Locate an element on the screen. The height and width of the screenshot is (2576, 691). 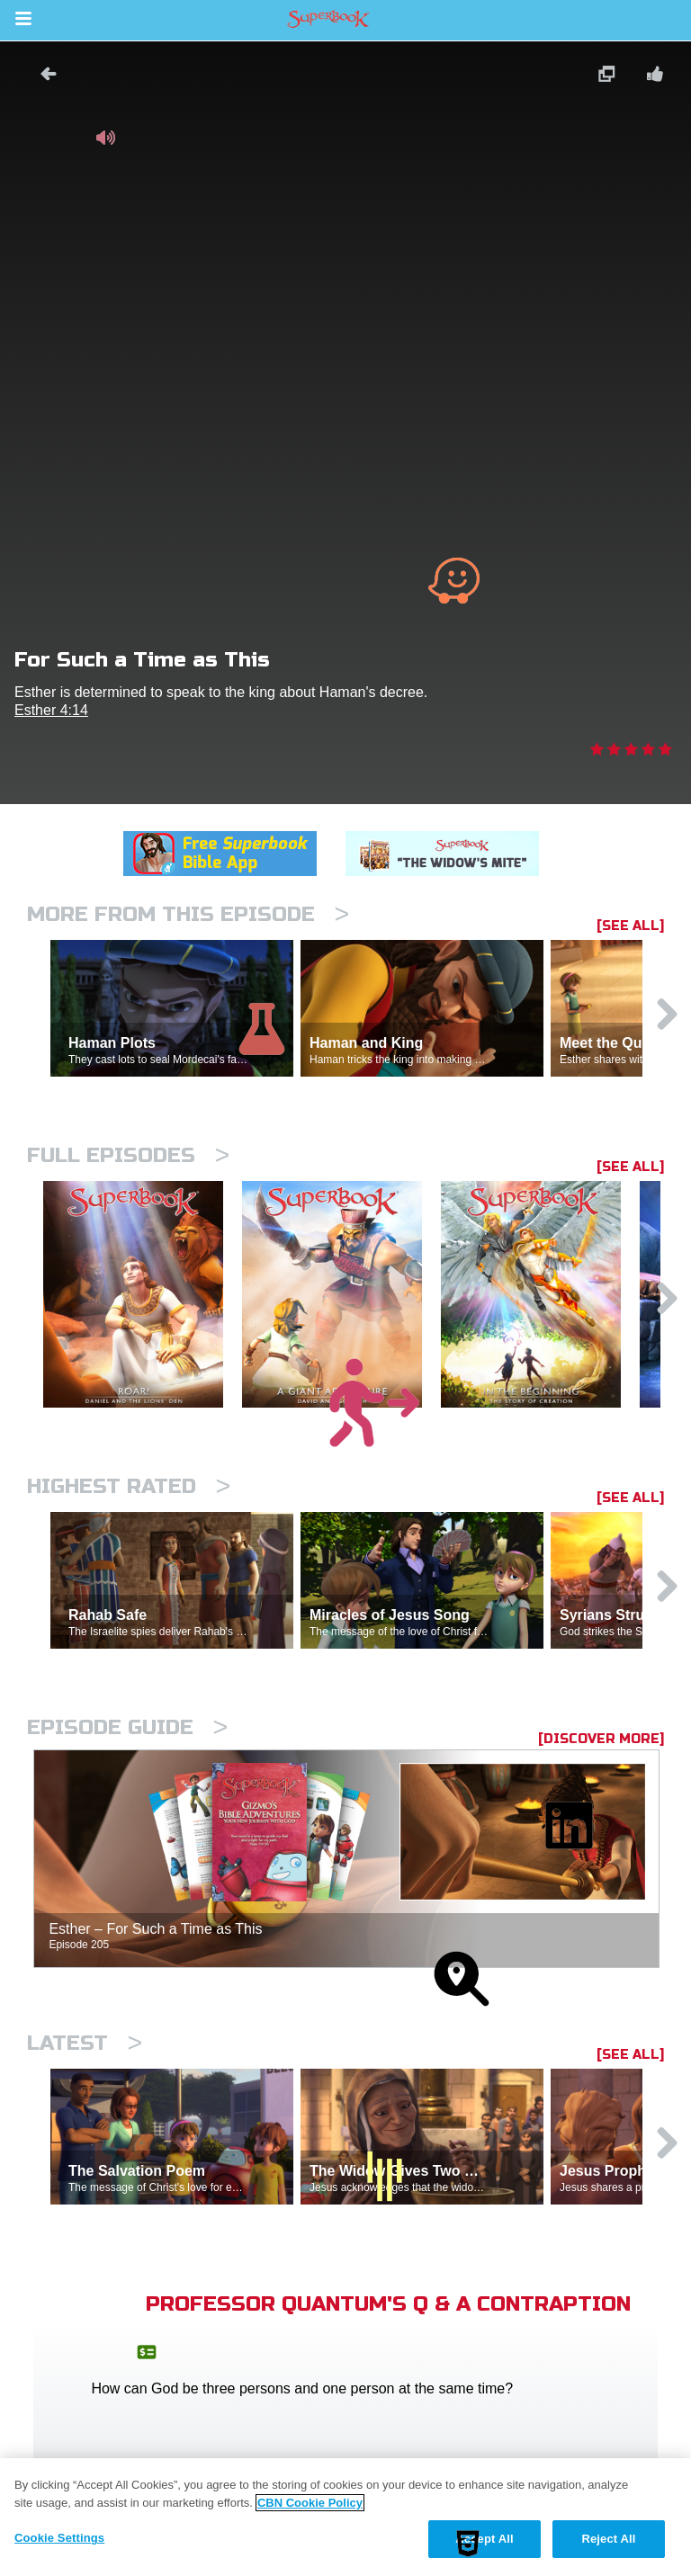
access science or laboratory features is located at coordinates (262, 1029).